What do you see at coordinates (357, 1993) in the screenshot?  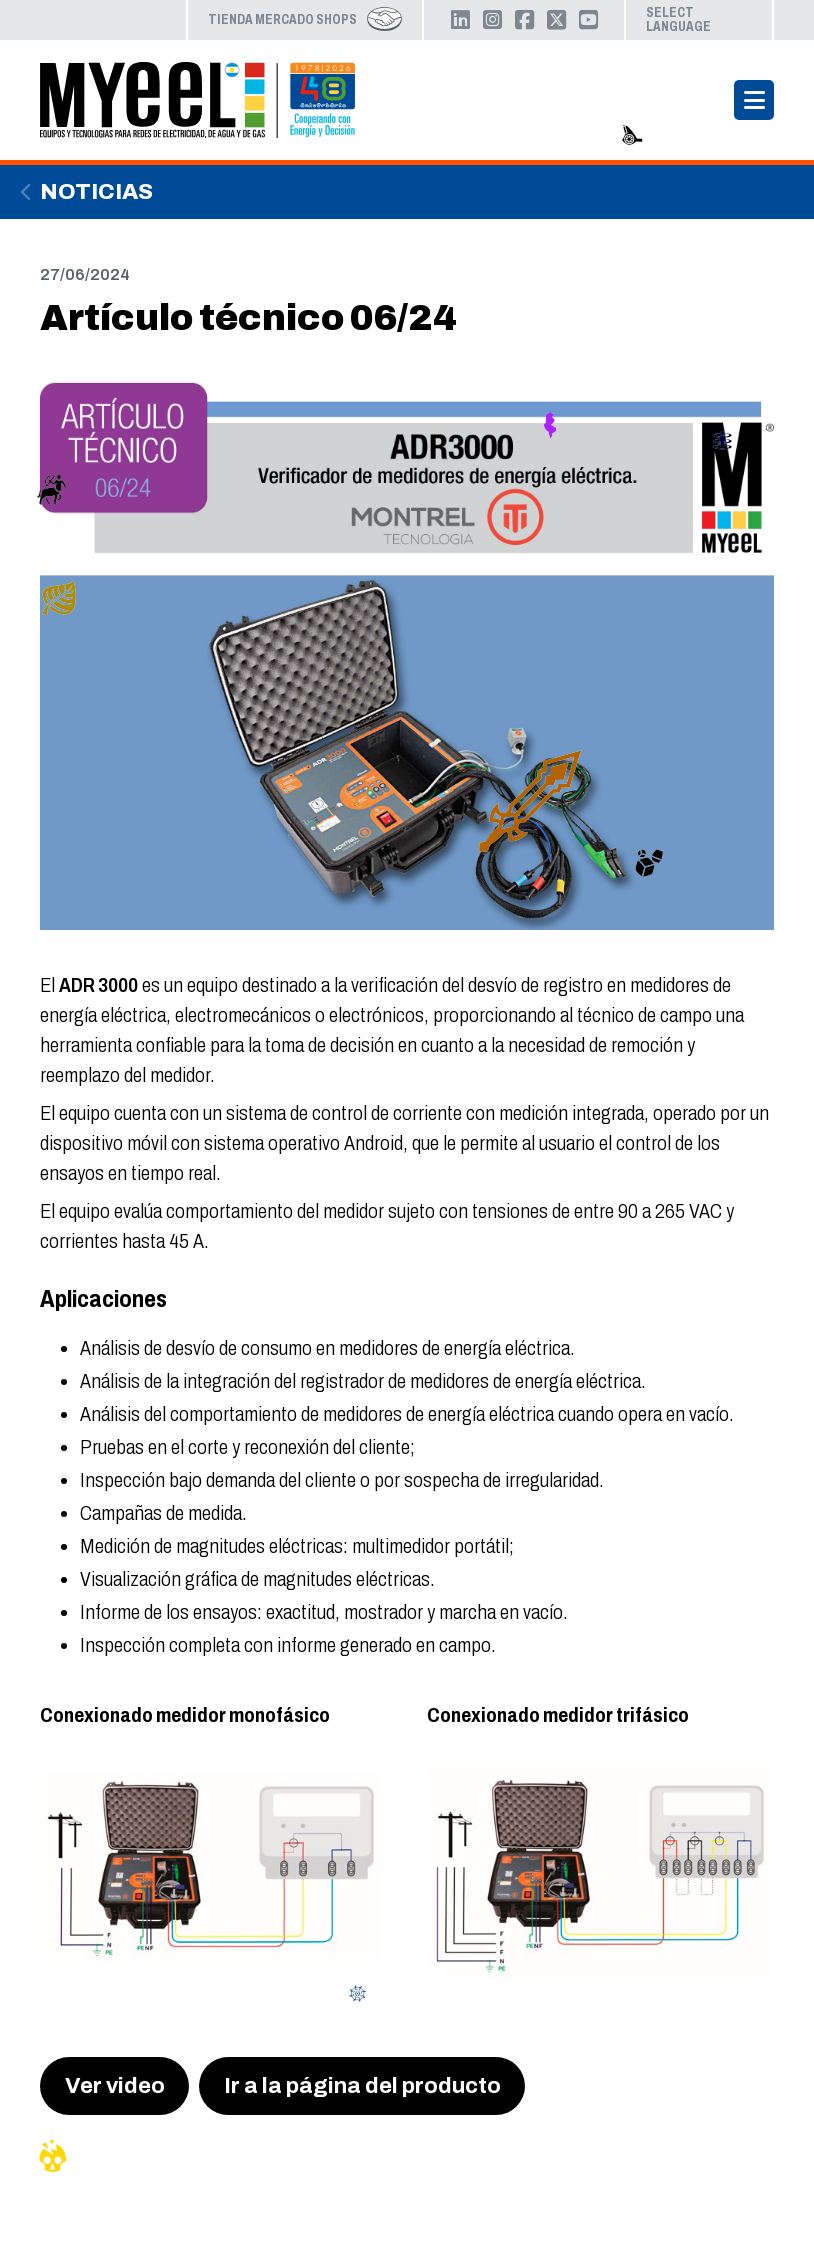 I see `a trap or hazard element in a game` at bounding box center [357, 1993].